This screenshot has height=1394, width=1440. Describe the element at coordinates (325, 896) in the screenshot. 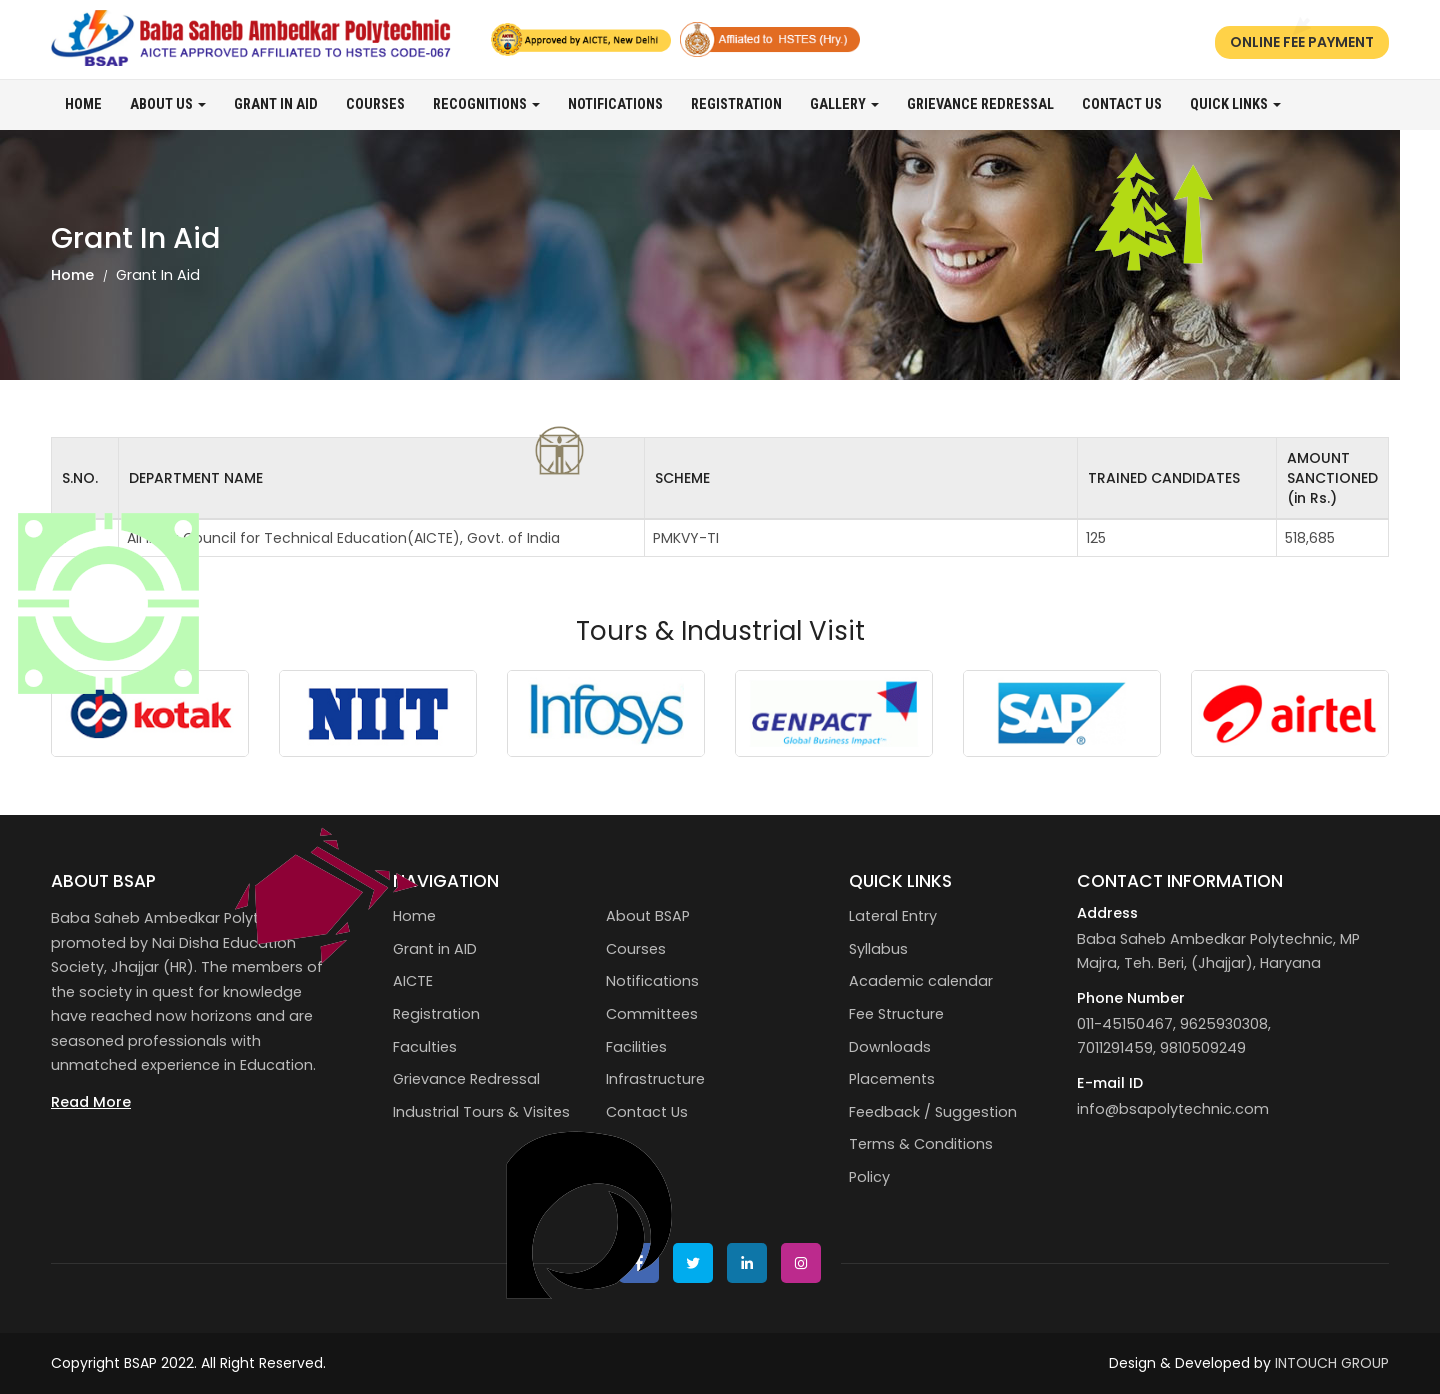

I see `access origami or paper craft tutorials` at that location.